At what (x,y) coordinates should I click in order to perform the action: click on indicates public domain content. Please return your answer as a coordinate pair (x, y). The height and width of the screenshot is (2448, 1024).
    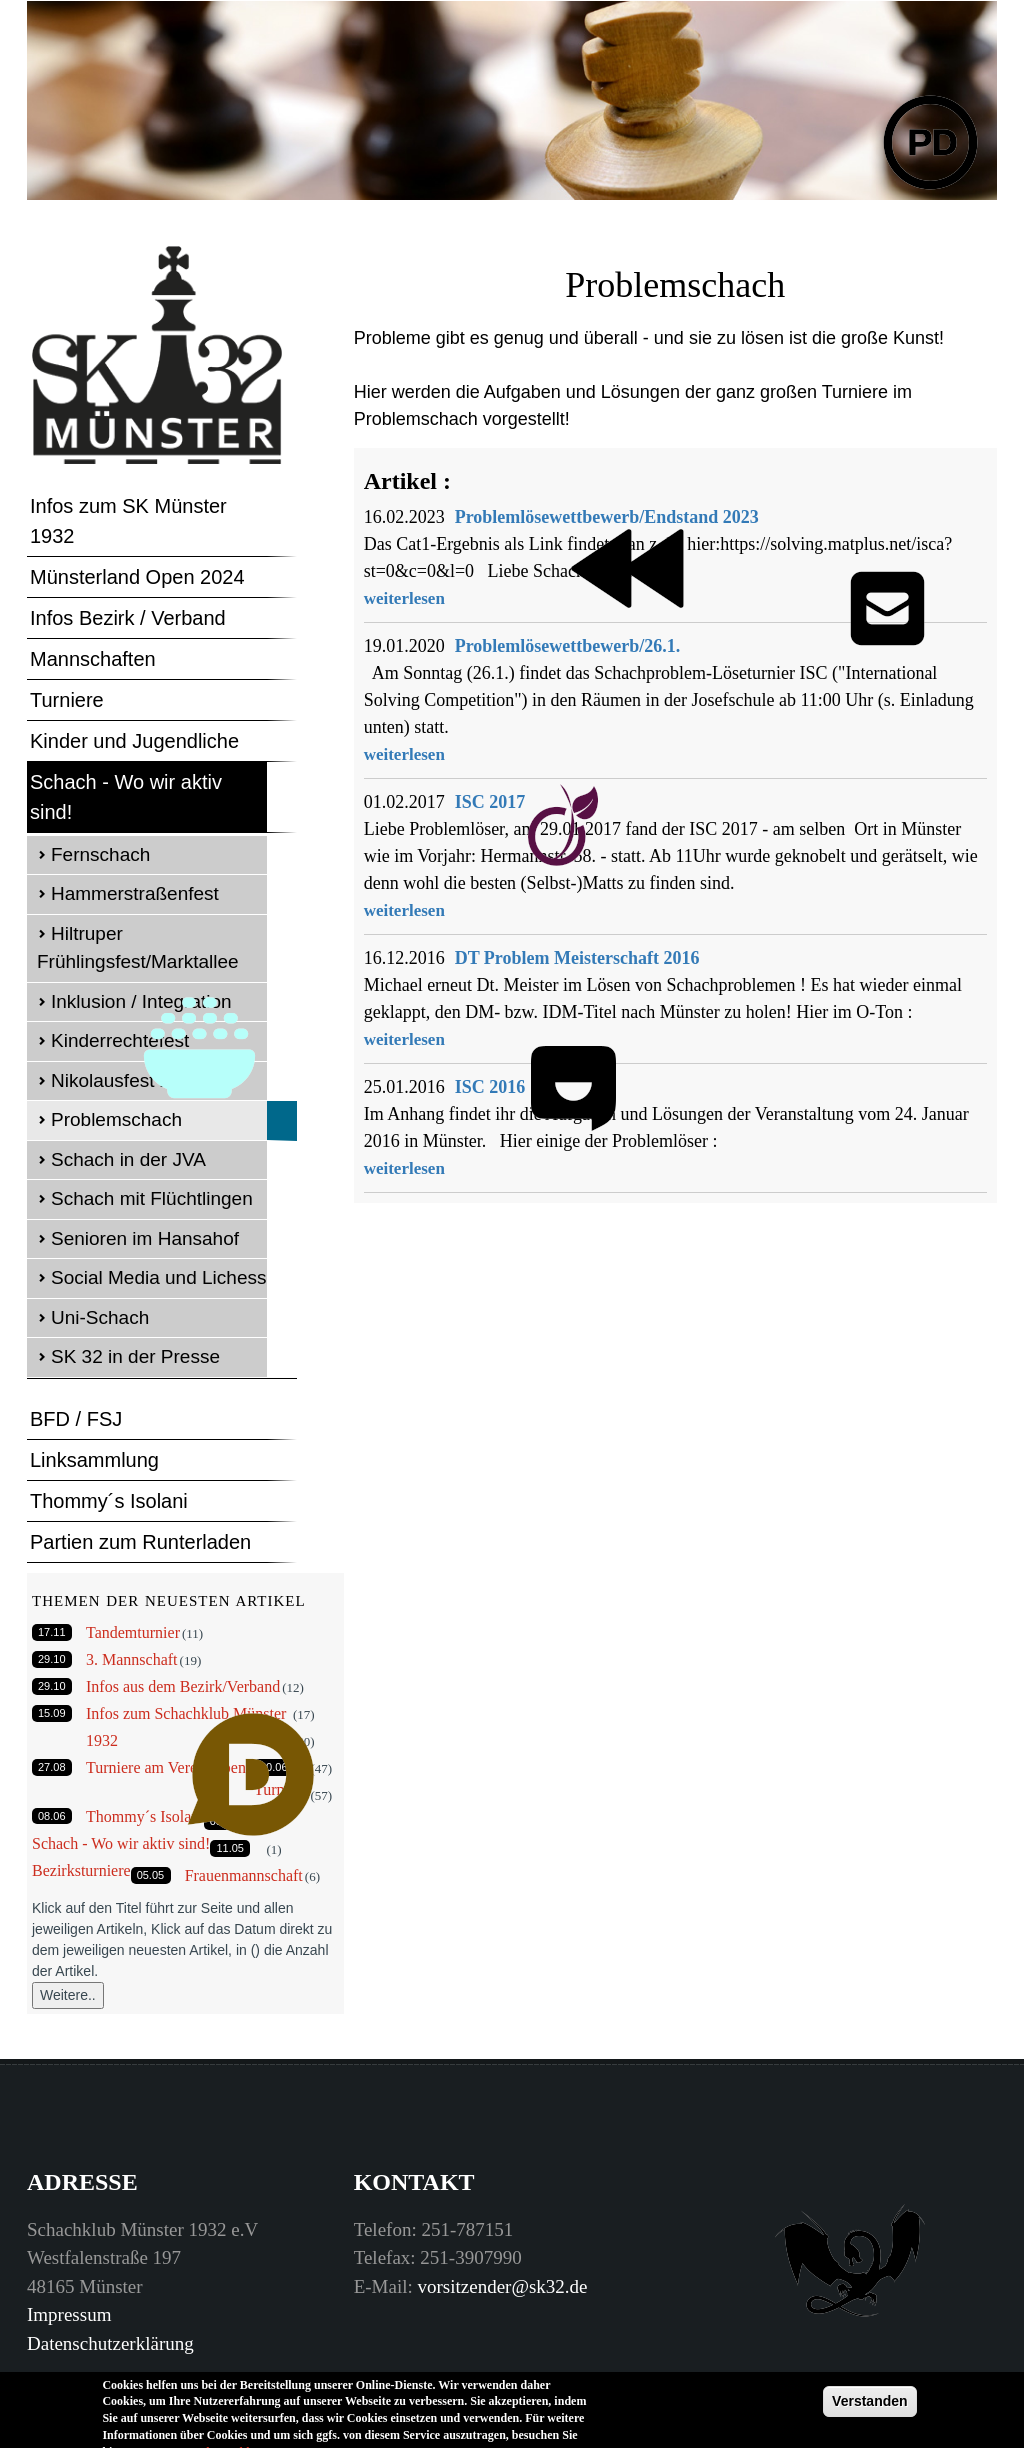
    Looking at the image, I should click on (930, 142).